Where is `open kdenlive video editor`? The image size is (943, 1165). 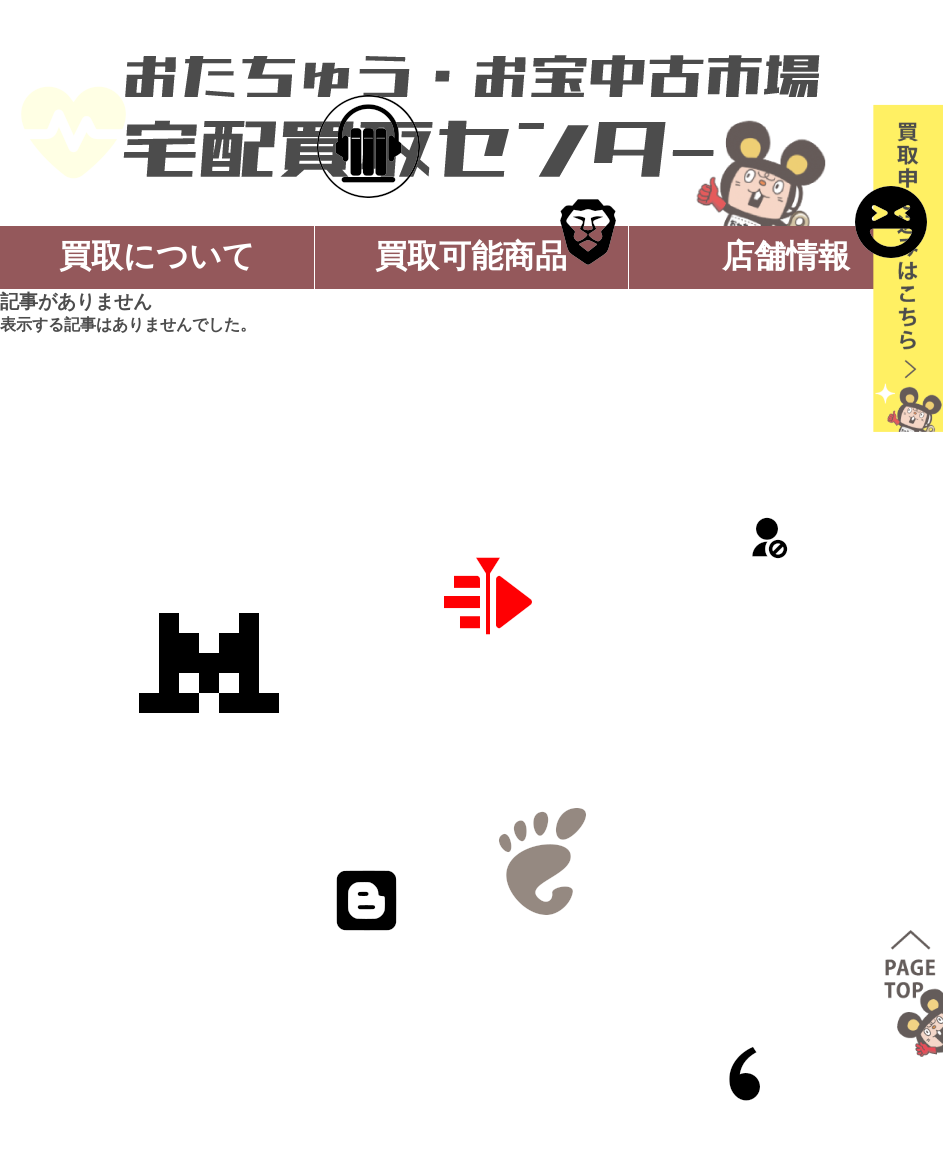
open kdenlive video editor is located at coordinates (488, 596).